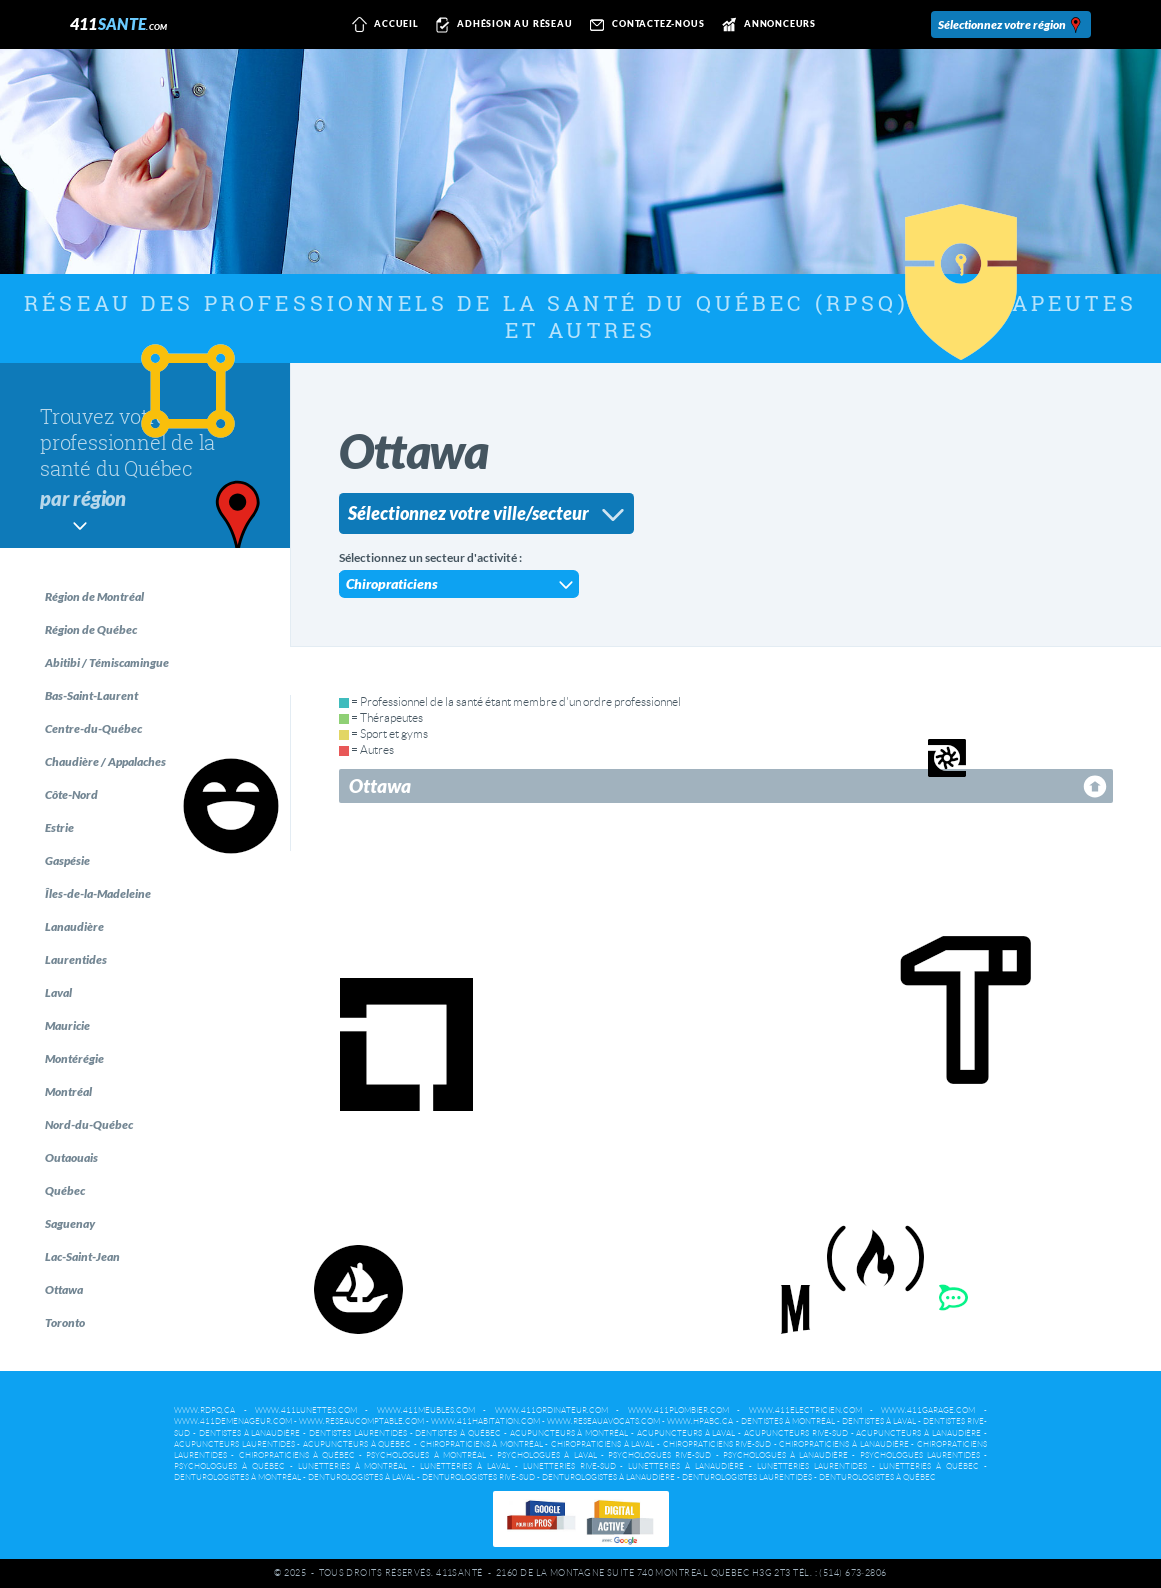 This screenshot has width=1161, height=1588. What do you see at coordinates (875, 1258) in the screenshot?
I see `visit freeCodeCamp website` at bounding box center [875, 1258].